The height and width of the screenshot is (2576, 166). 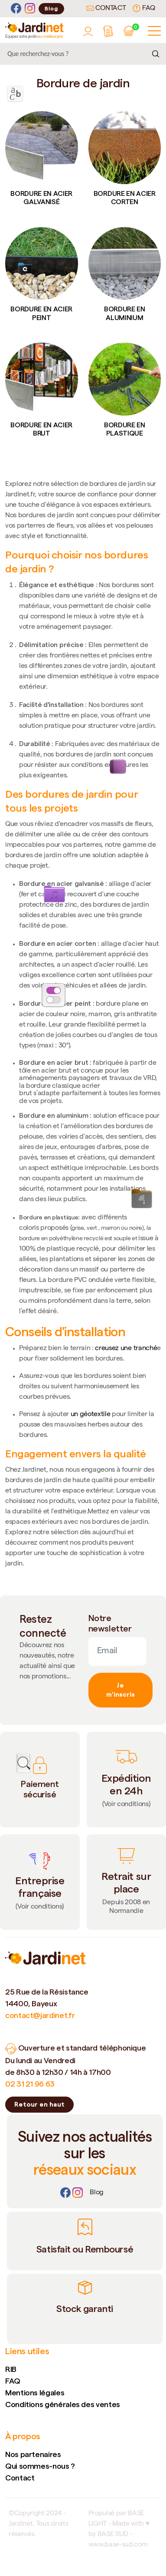 I want to click on open your music folder, so click(x=54, y=894).